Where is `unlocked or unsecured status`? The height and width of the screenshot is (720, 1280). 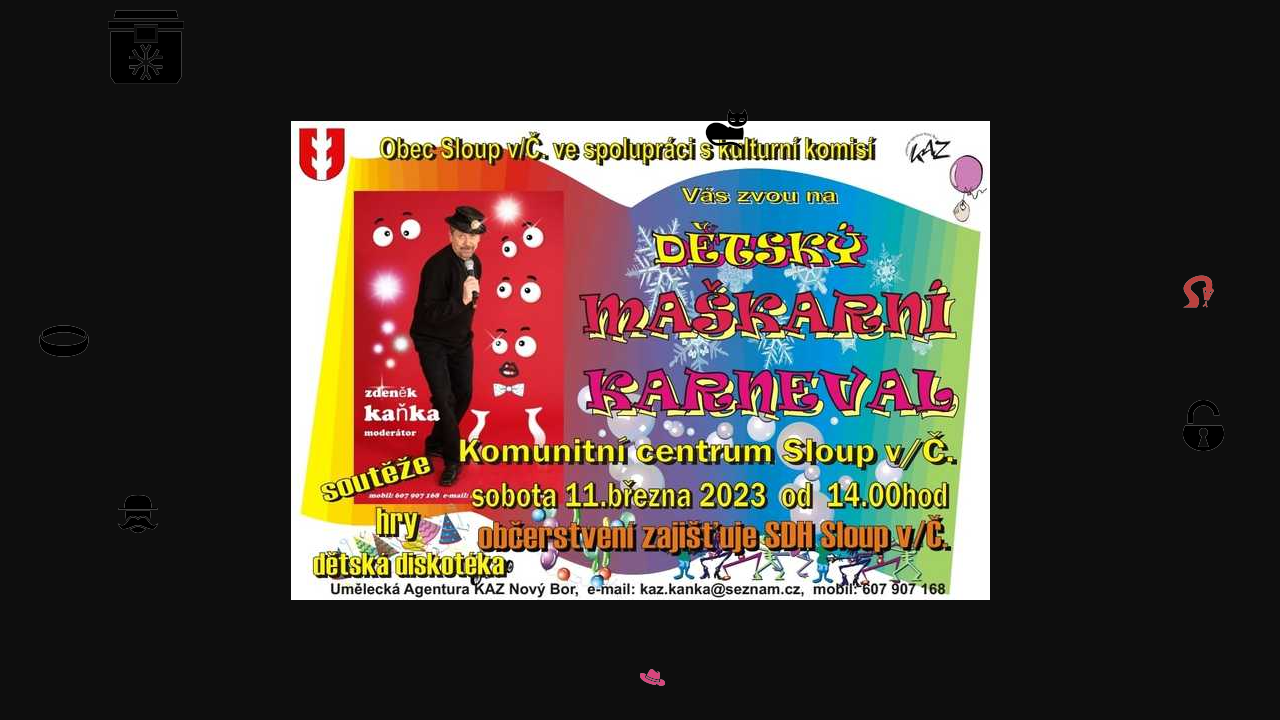 unlocked or unsecured status is located at coordinates (1203, 425).